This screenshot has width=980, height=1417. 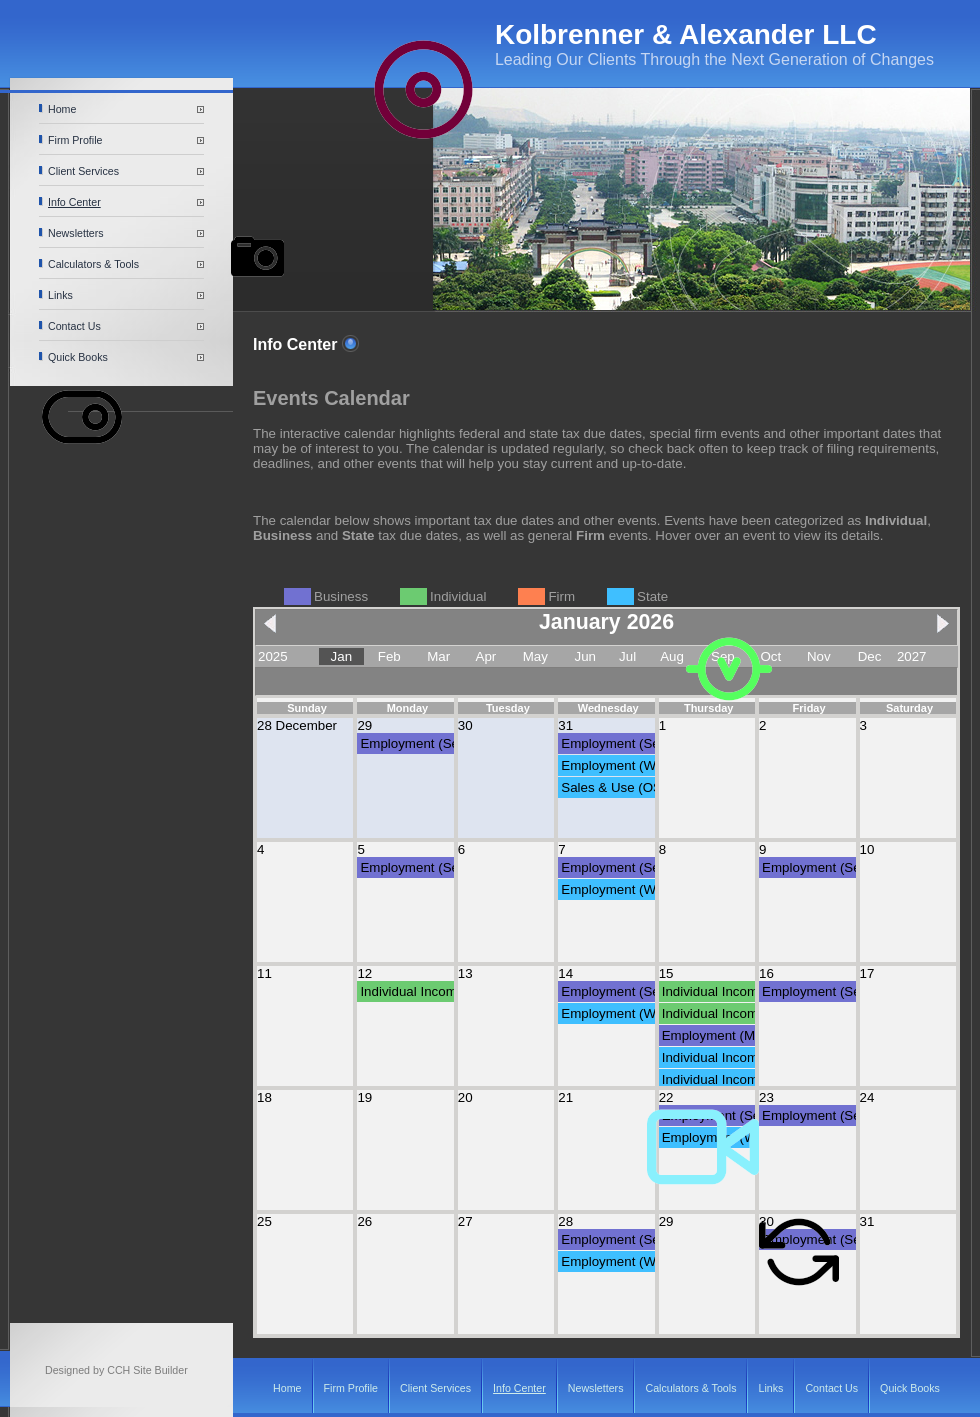 I want to click on voltmeter component in a circuit diagram, so click(x=729, y=669).